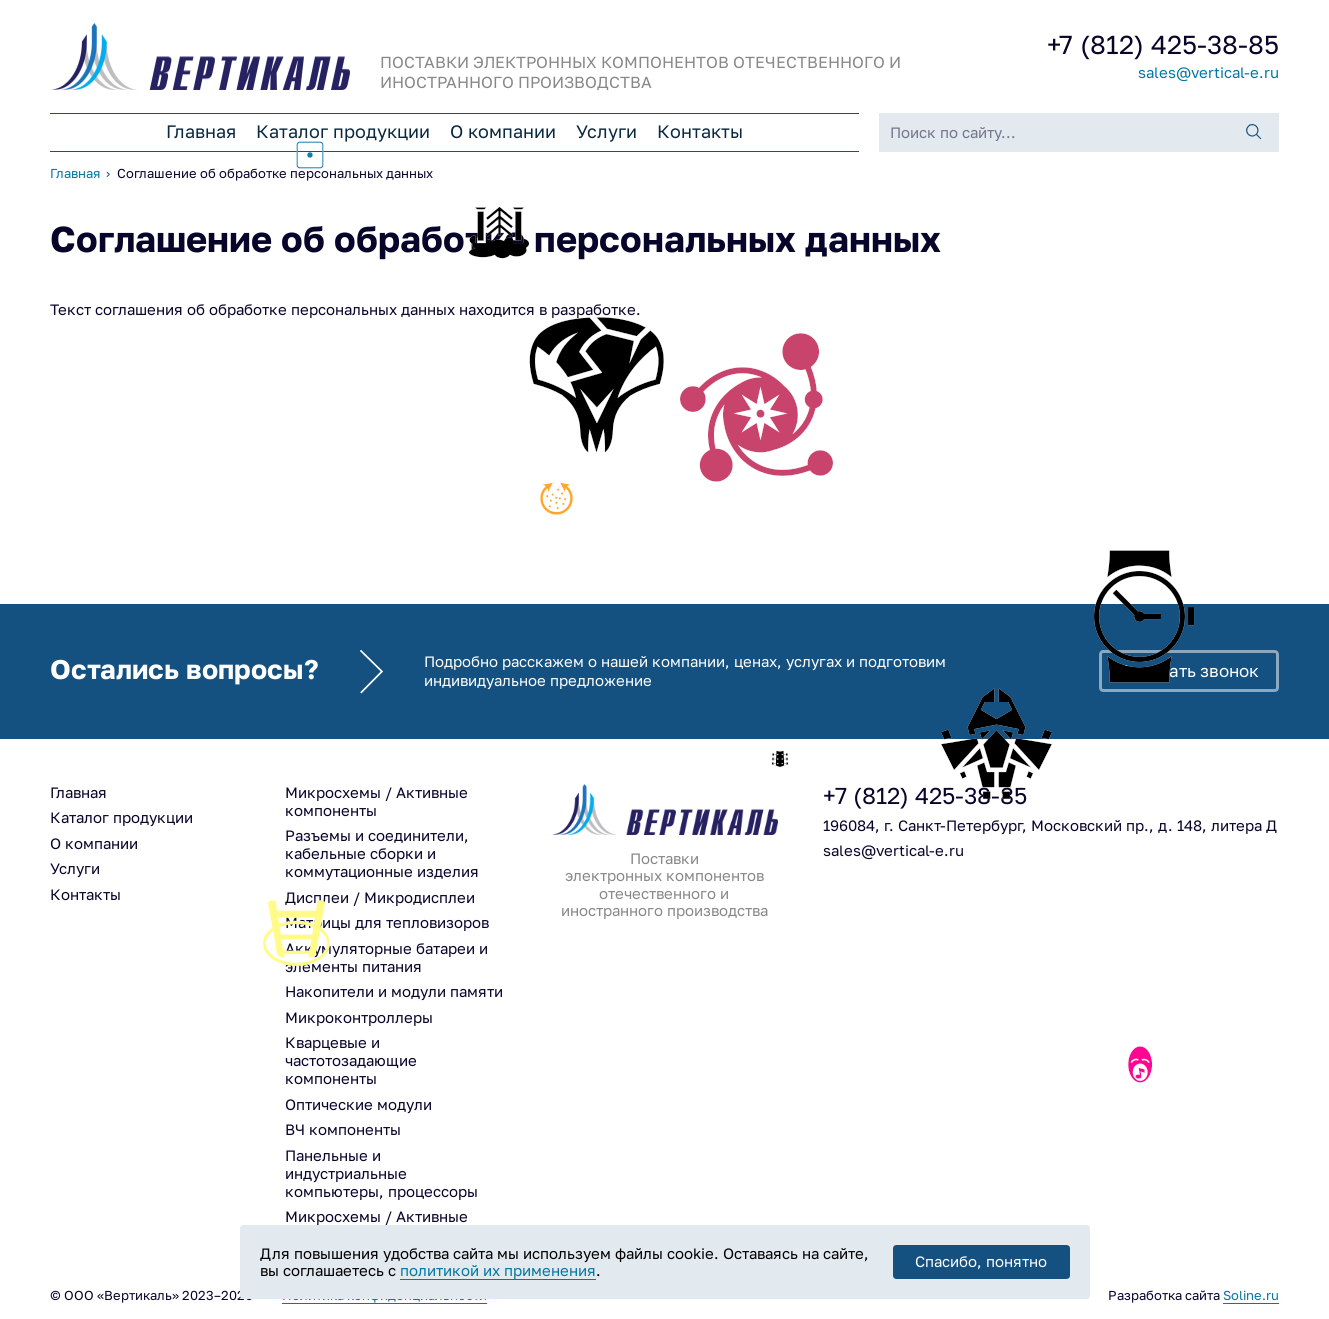  What do you see at coordinates (1139, 616) in the screenshot?
I see `view current time or clock settings` at bounding box center [1139, 616].